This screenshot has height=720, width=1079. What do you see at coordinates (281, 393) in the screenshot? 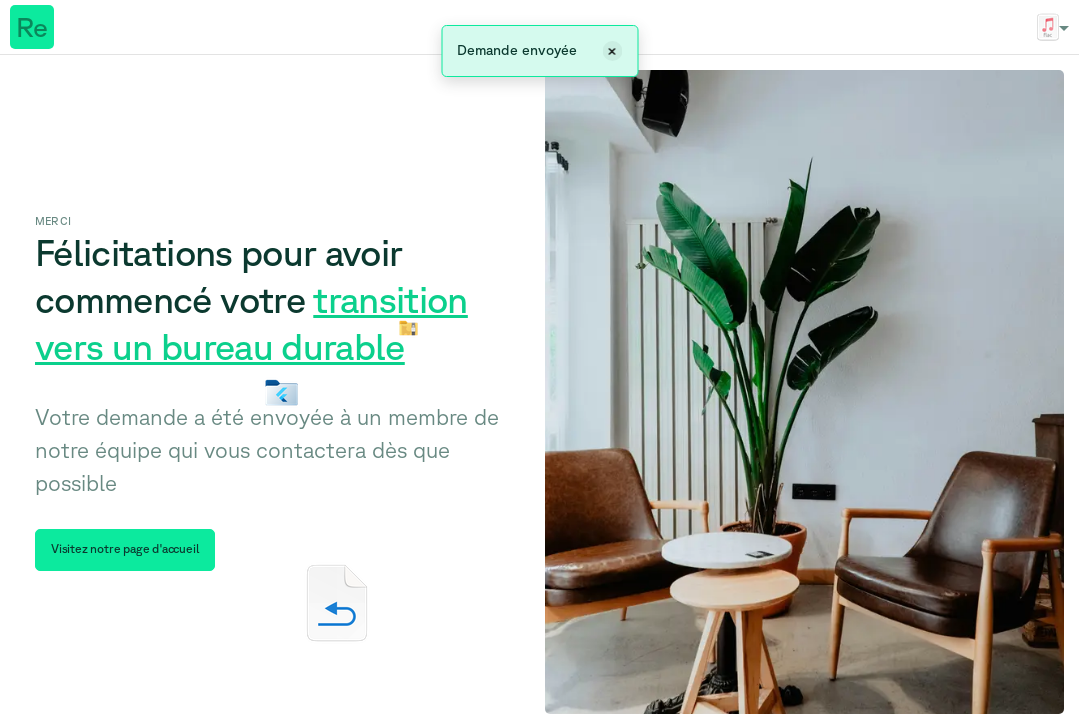
I see `open flutter project folder` at bounding box center [281, 393].